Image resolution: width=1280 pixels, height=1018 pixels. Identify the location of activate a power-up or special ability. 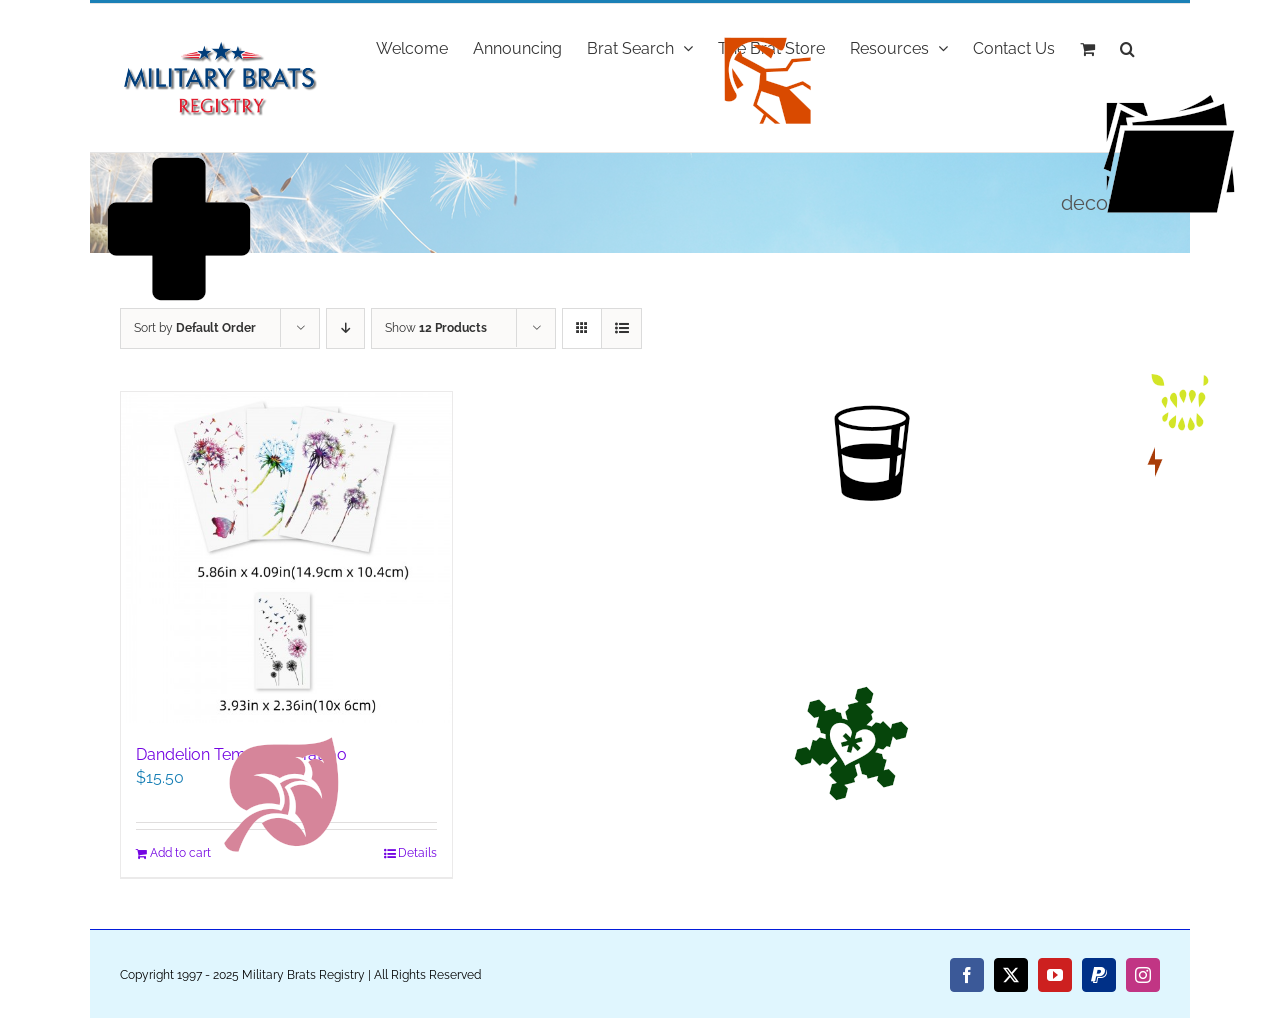
(767, 80).